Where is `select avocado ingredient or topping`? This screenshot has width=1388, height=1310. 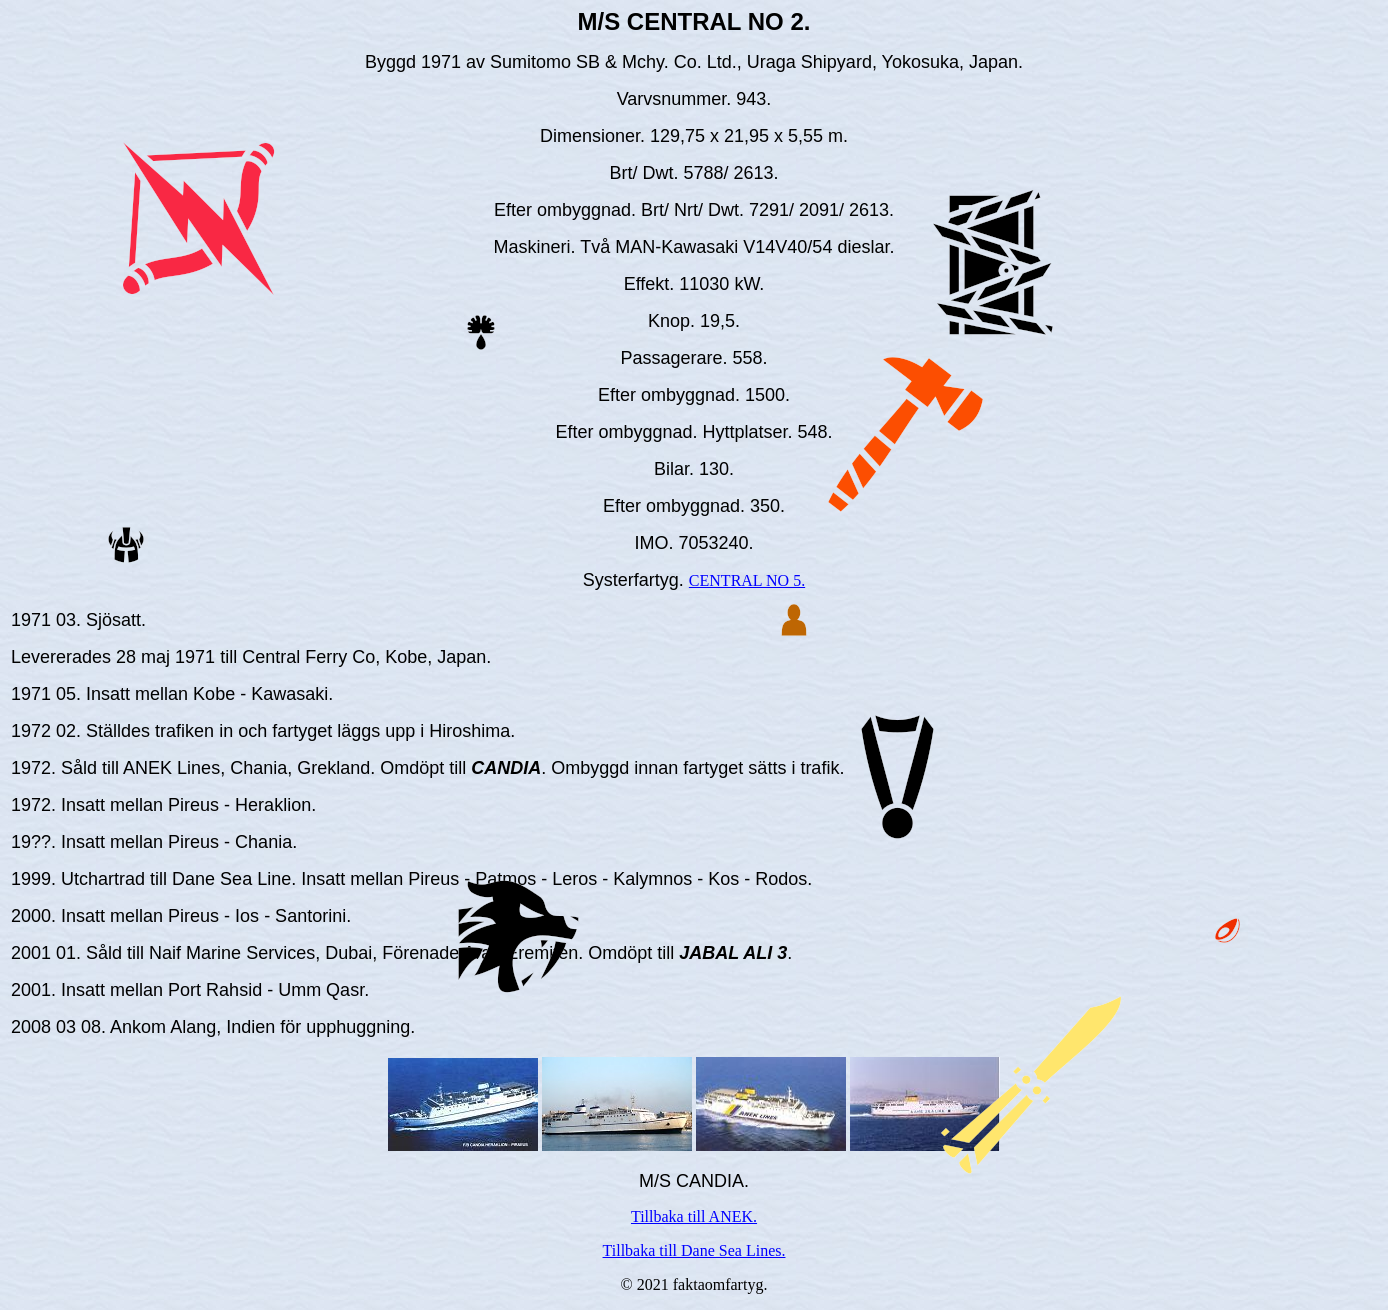 select avocado ingredient or topping is located at coordinates (1227, 930).